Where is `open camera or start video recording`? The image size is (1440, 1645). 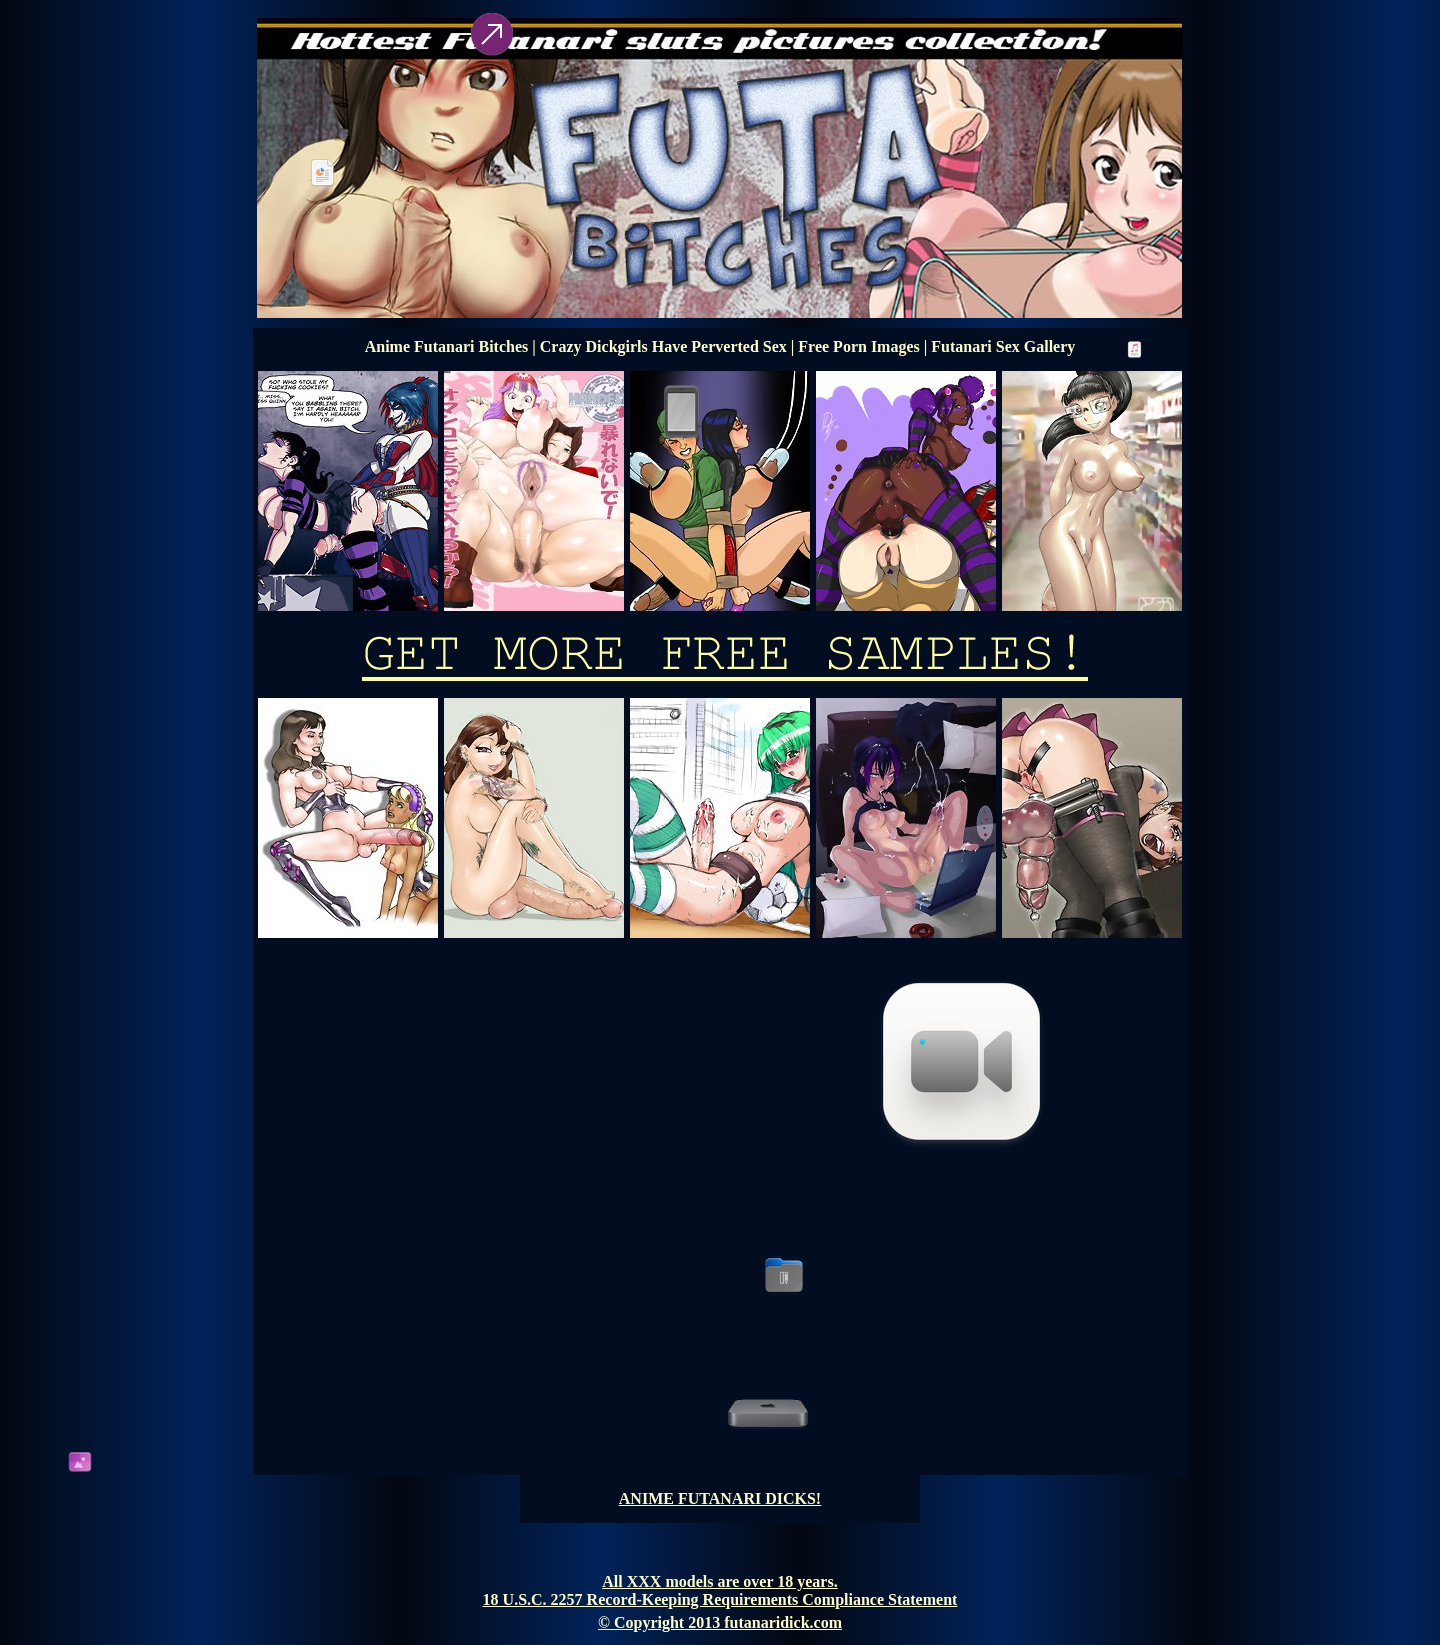
open camera or start video recording is located at coordinates (961, 1061).